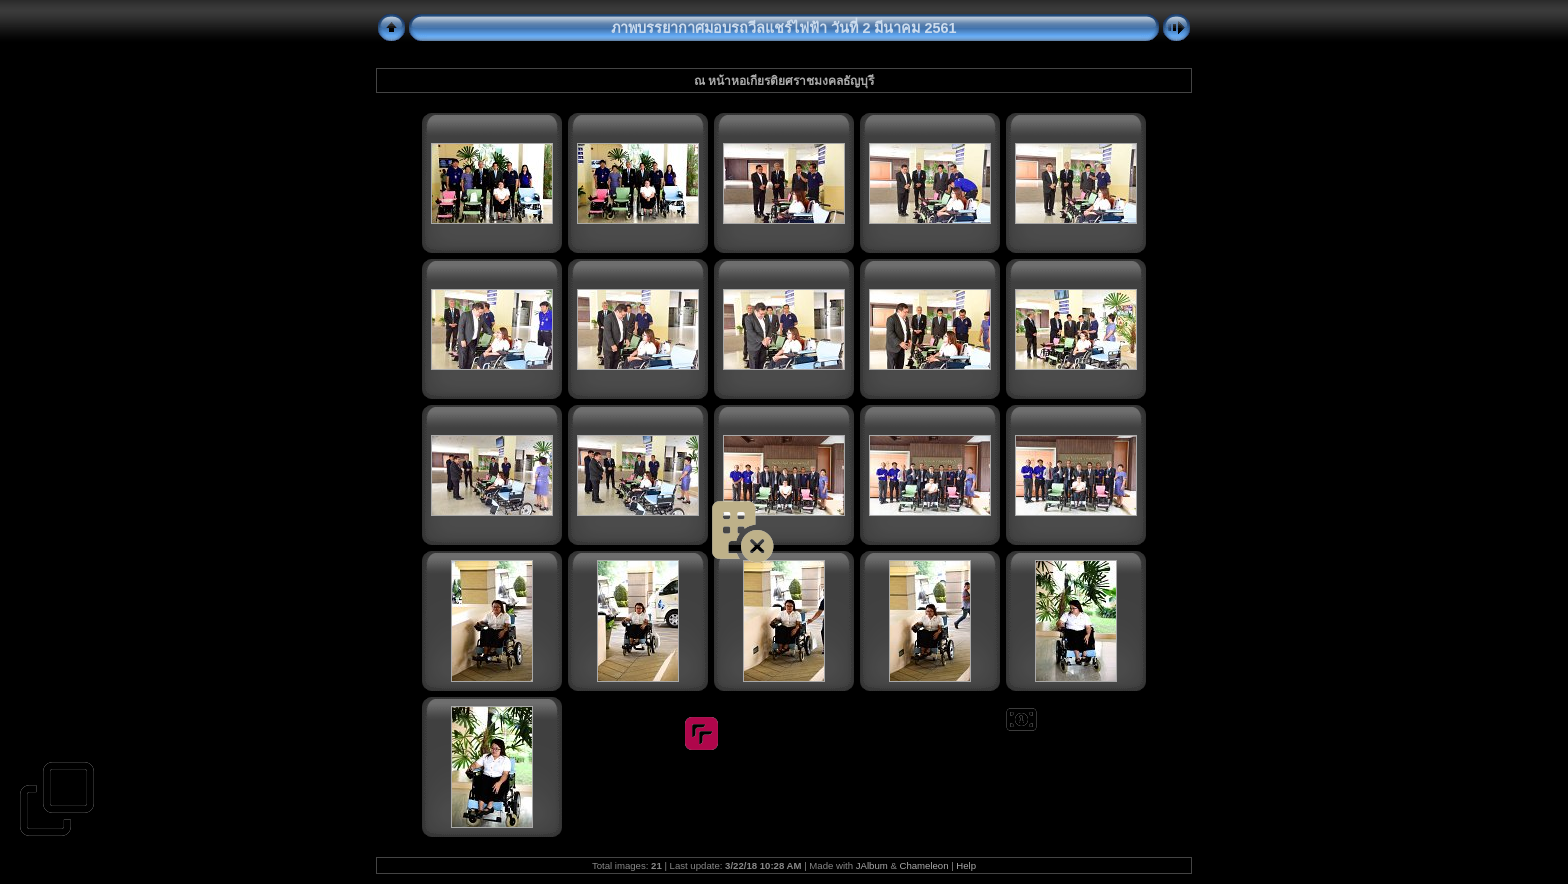 The width and height of the screenshot is (1568, 884). Describe the element at coordinates (741, 530) in the screenshot. I see `remove a building or property from saved locations` at that location.